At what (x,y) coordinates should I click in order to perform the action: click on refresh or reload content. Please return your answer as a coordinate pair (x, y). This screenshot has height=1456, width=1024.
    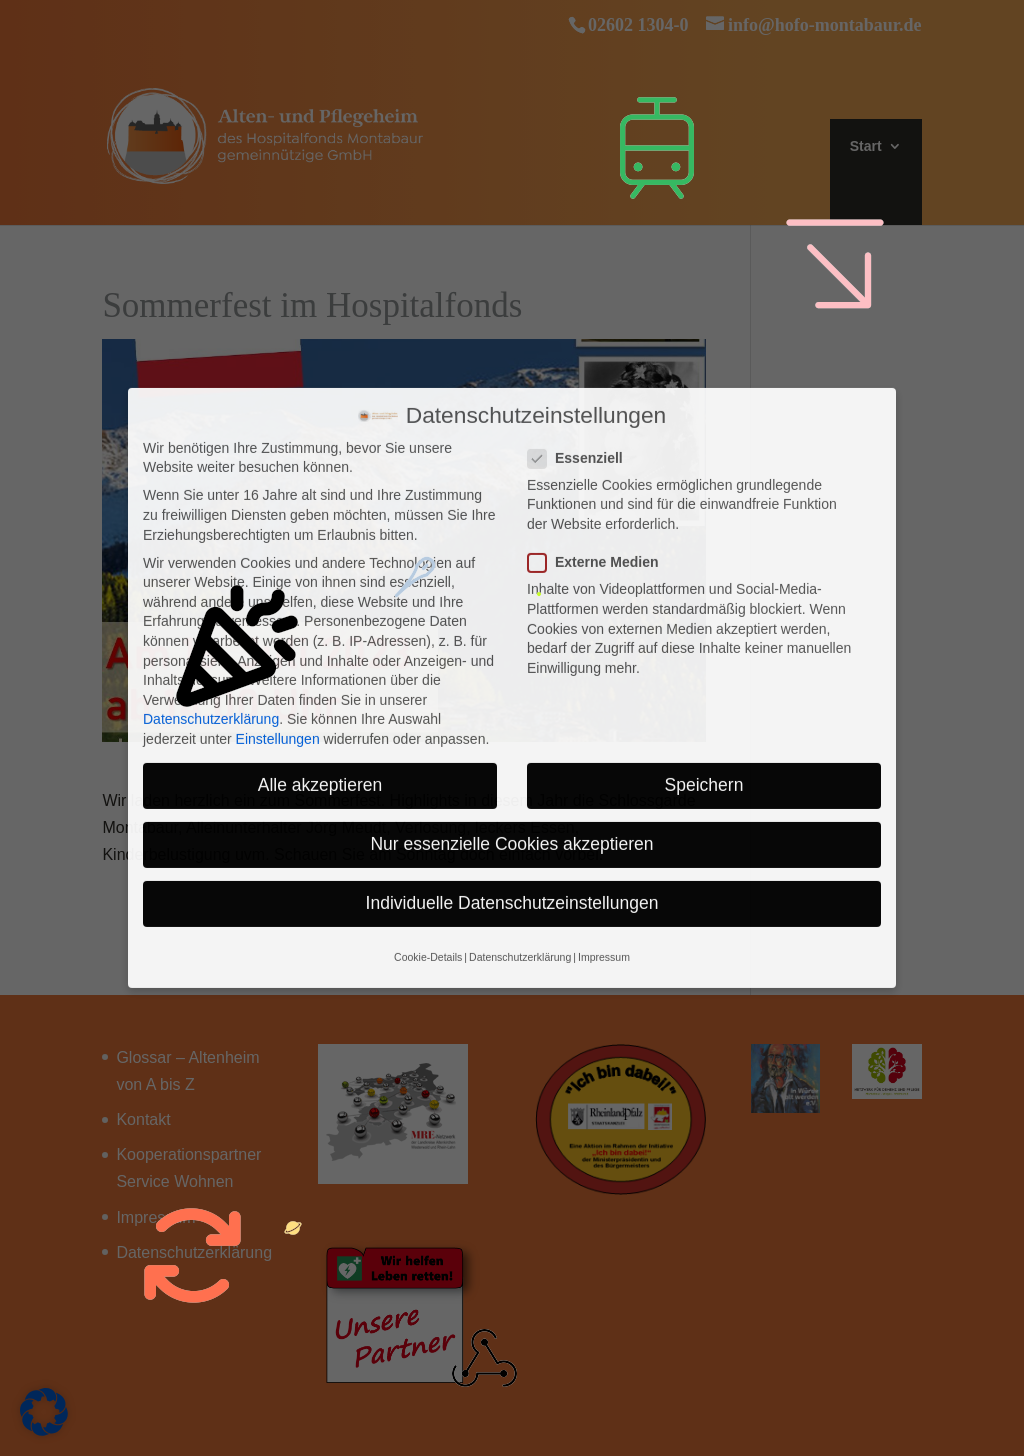
    Looking at the image, I should click on (192, 1255).